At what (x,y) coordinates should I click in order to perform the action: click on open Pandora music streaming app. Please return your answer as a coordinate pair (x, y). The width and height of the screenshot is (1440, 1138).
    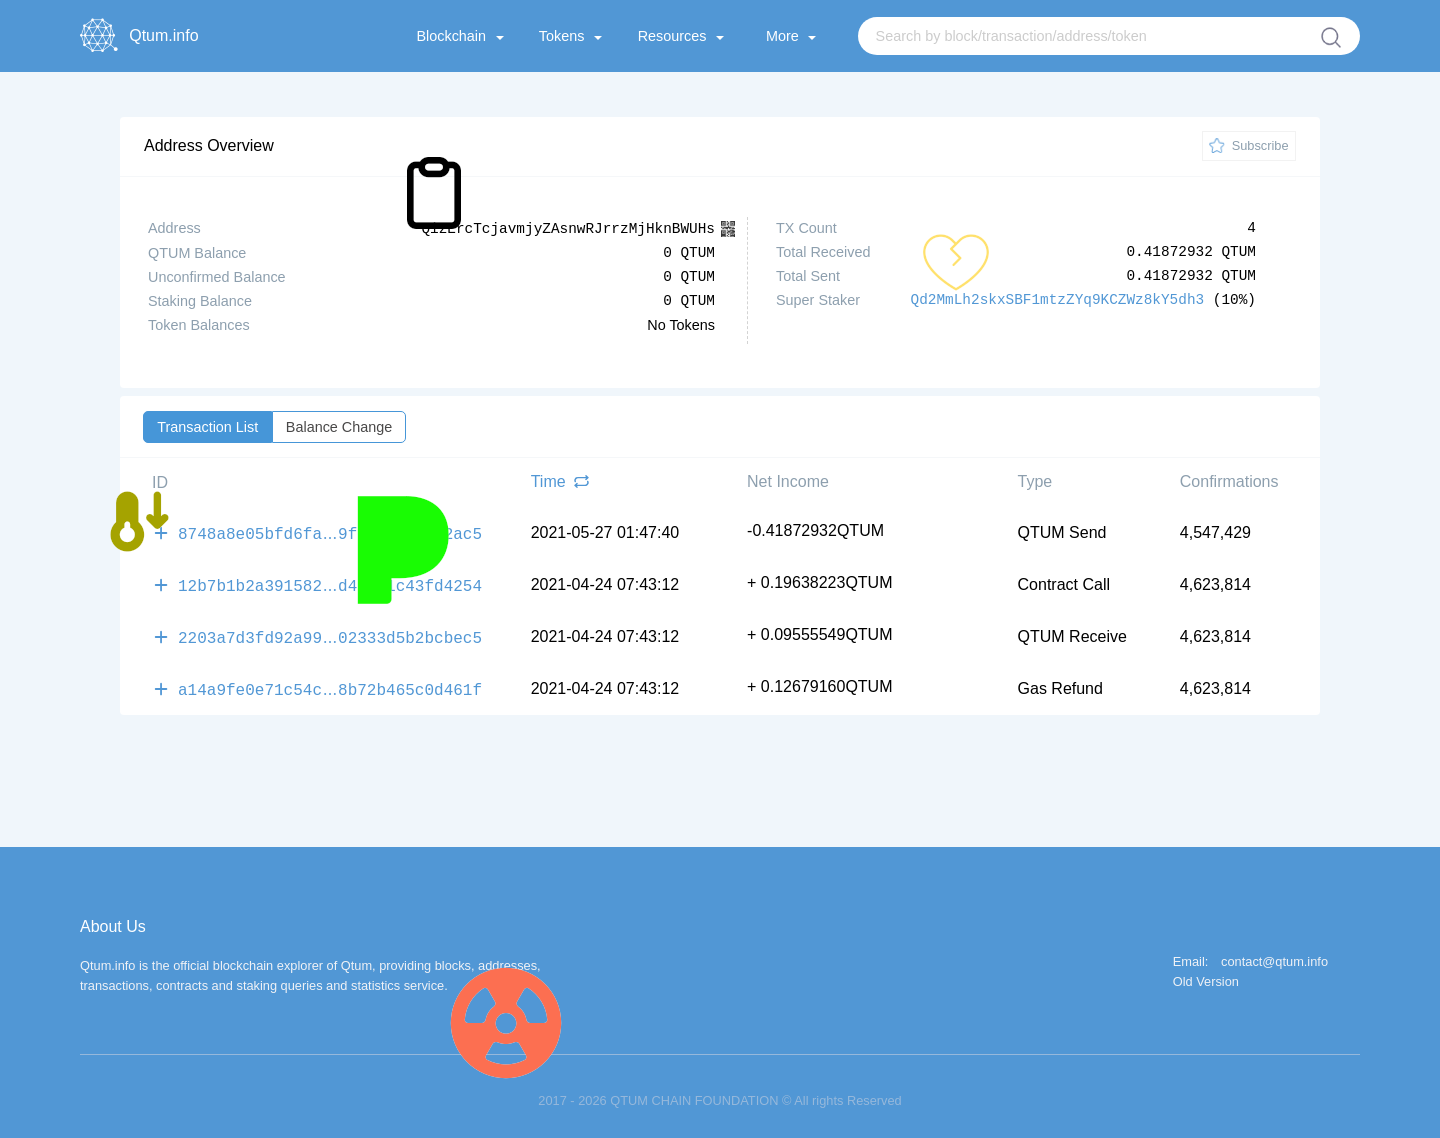
    Looking at the image, I should click on (404, 550).